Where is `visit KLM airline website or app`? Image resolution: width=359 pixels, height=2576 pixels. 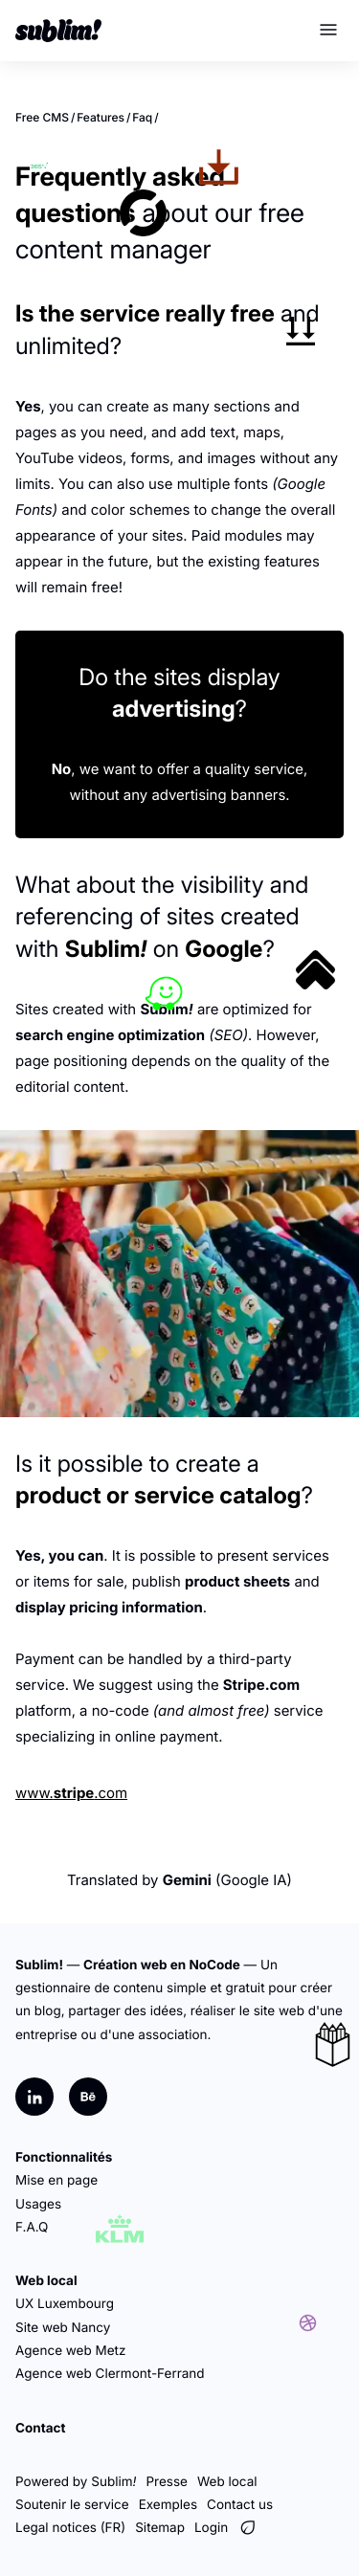 visit KLM airline website or app is located at coordinates (120, 2229).